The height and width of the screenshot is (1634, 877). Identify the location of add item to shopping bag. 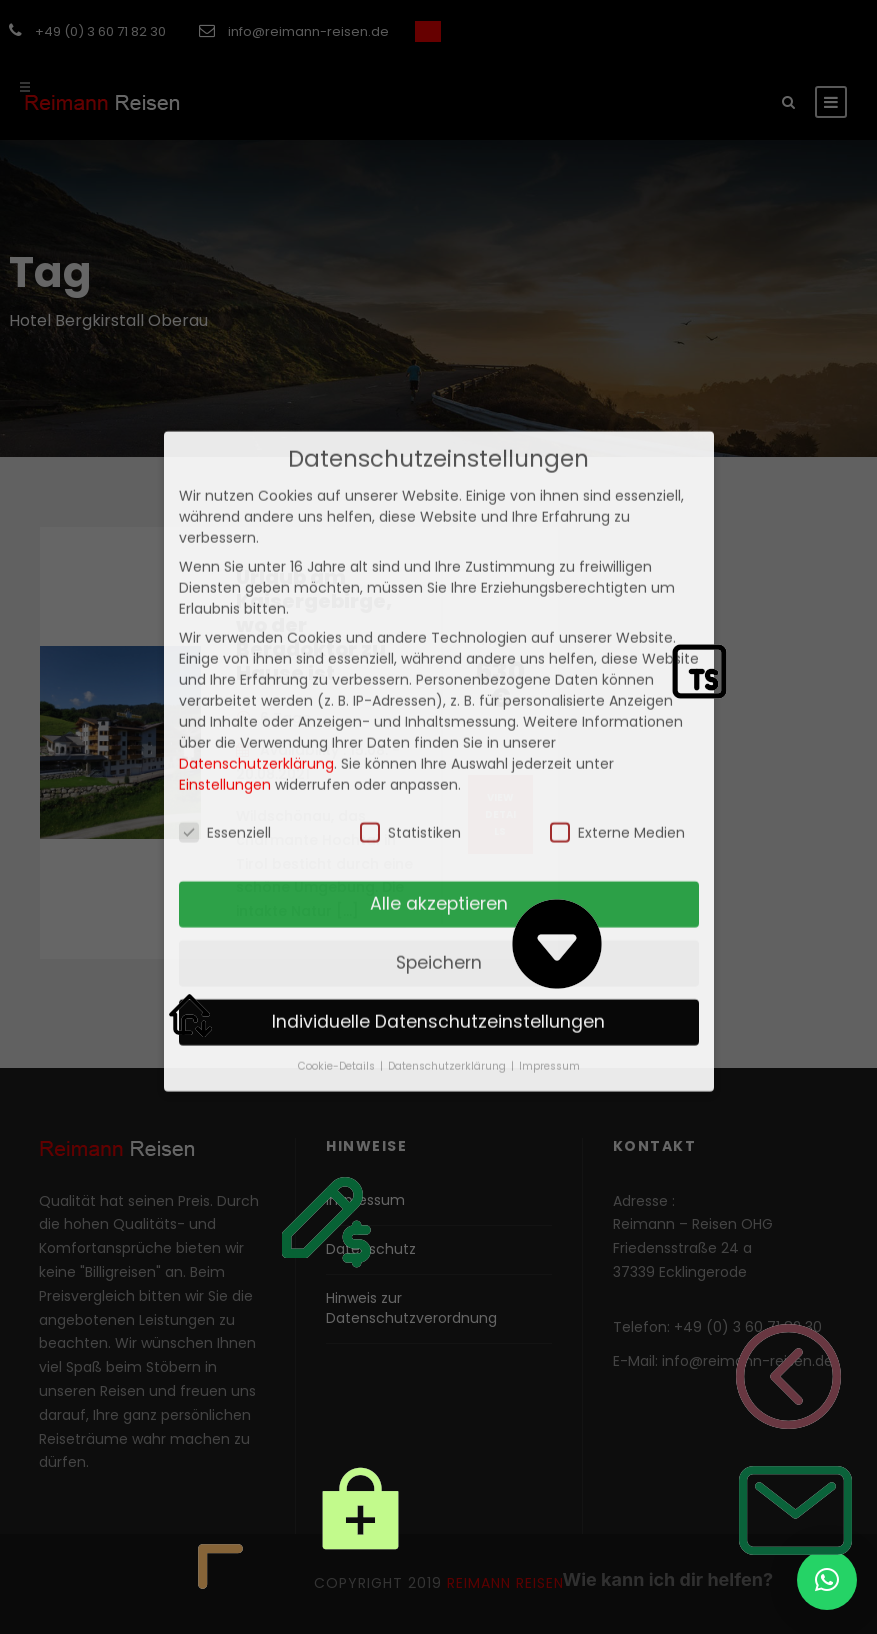
(360, 1508).